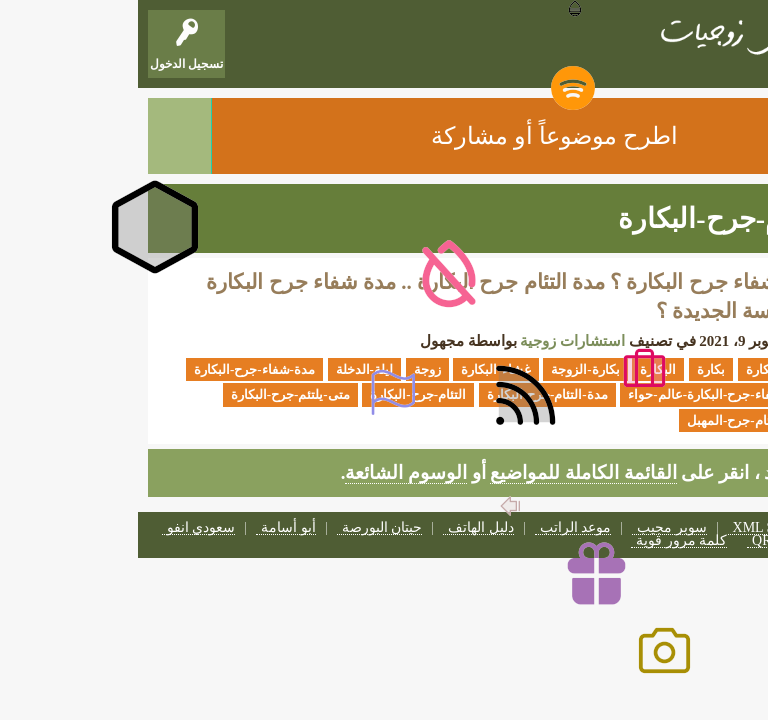  Describe the element at coordinates (573, 88) in the screenshot. I see `open Spotify app` at that location.